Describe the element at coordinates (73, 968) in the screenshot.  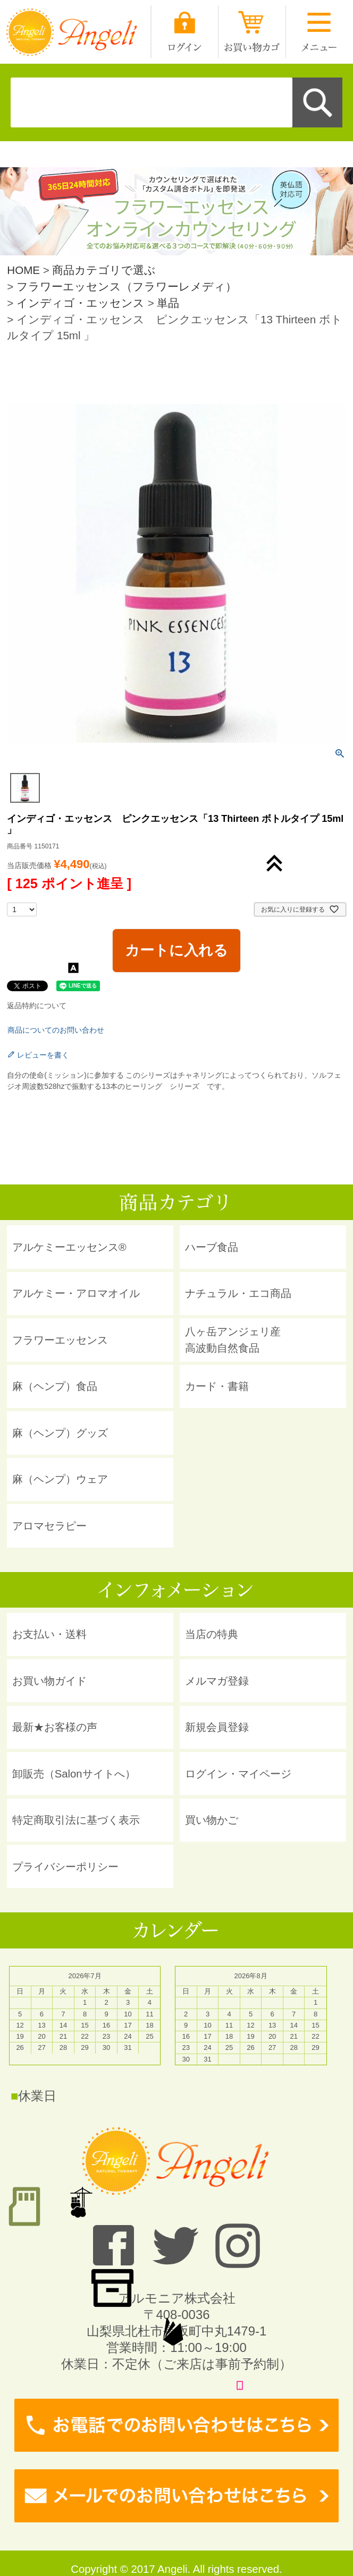
I see `switch input method or keyboard language` at that location.